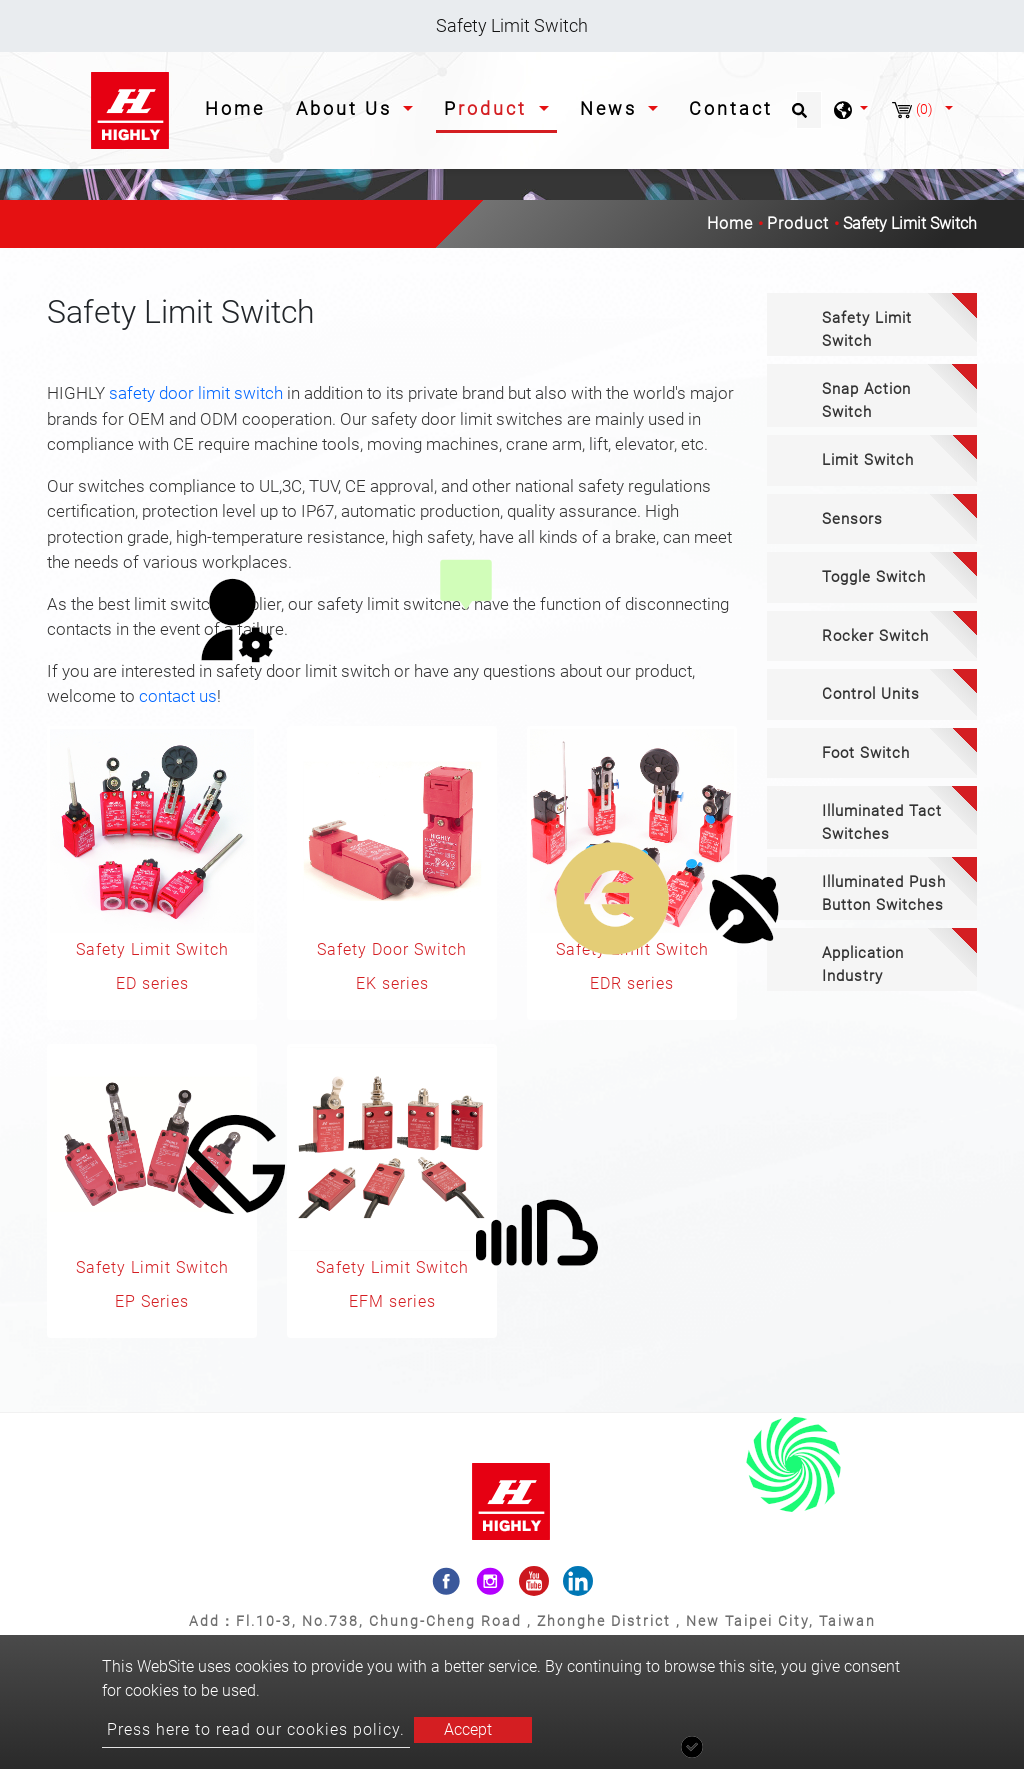  What do you see at coordinates (235, 1164) in the screenshot?
I see `gatsby framework logo` at bounding box center [235, 1164].